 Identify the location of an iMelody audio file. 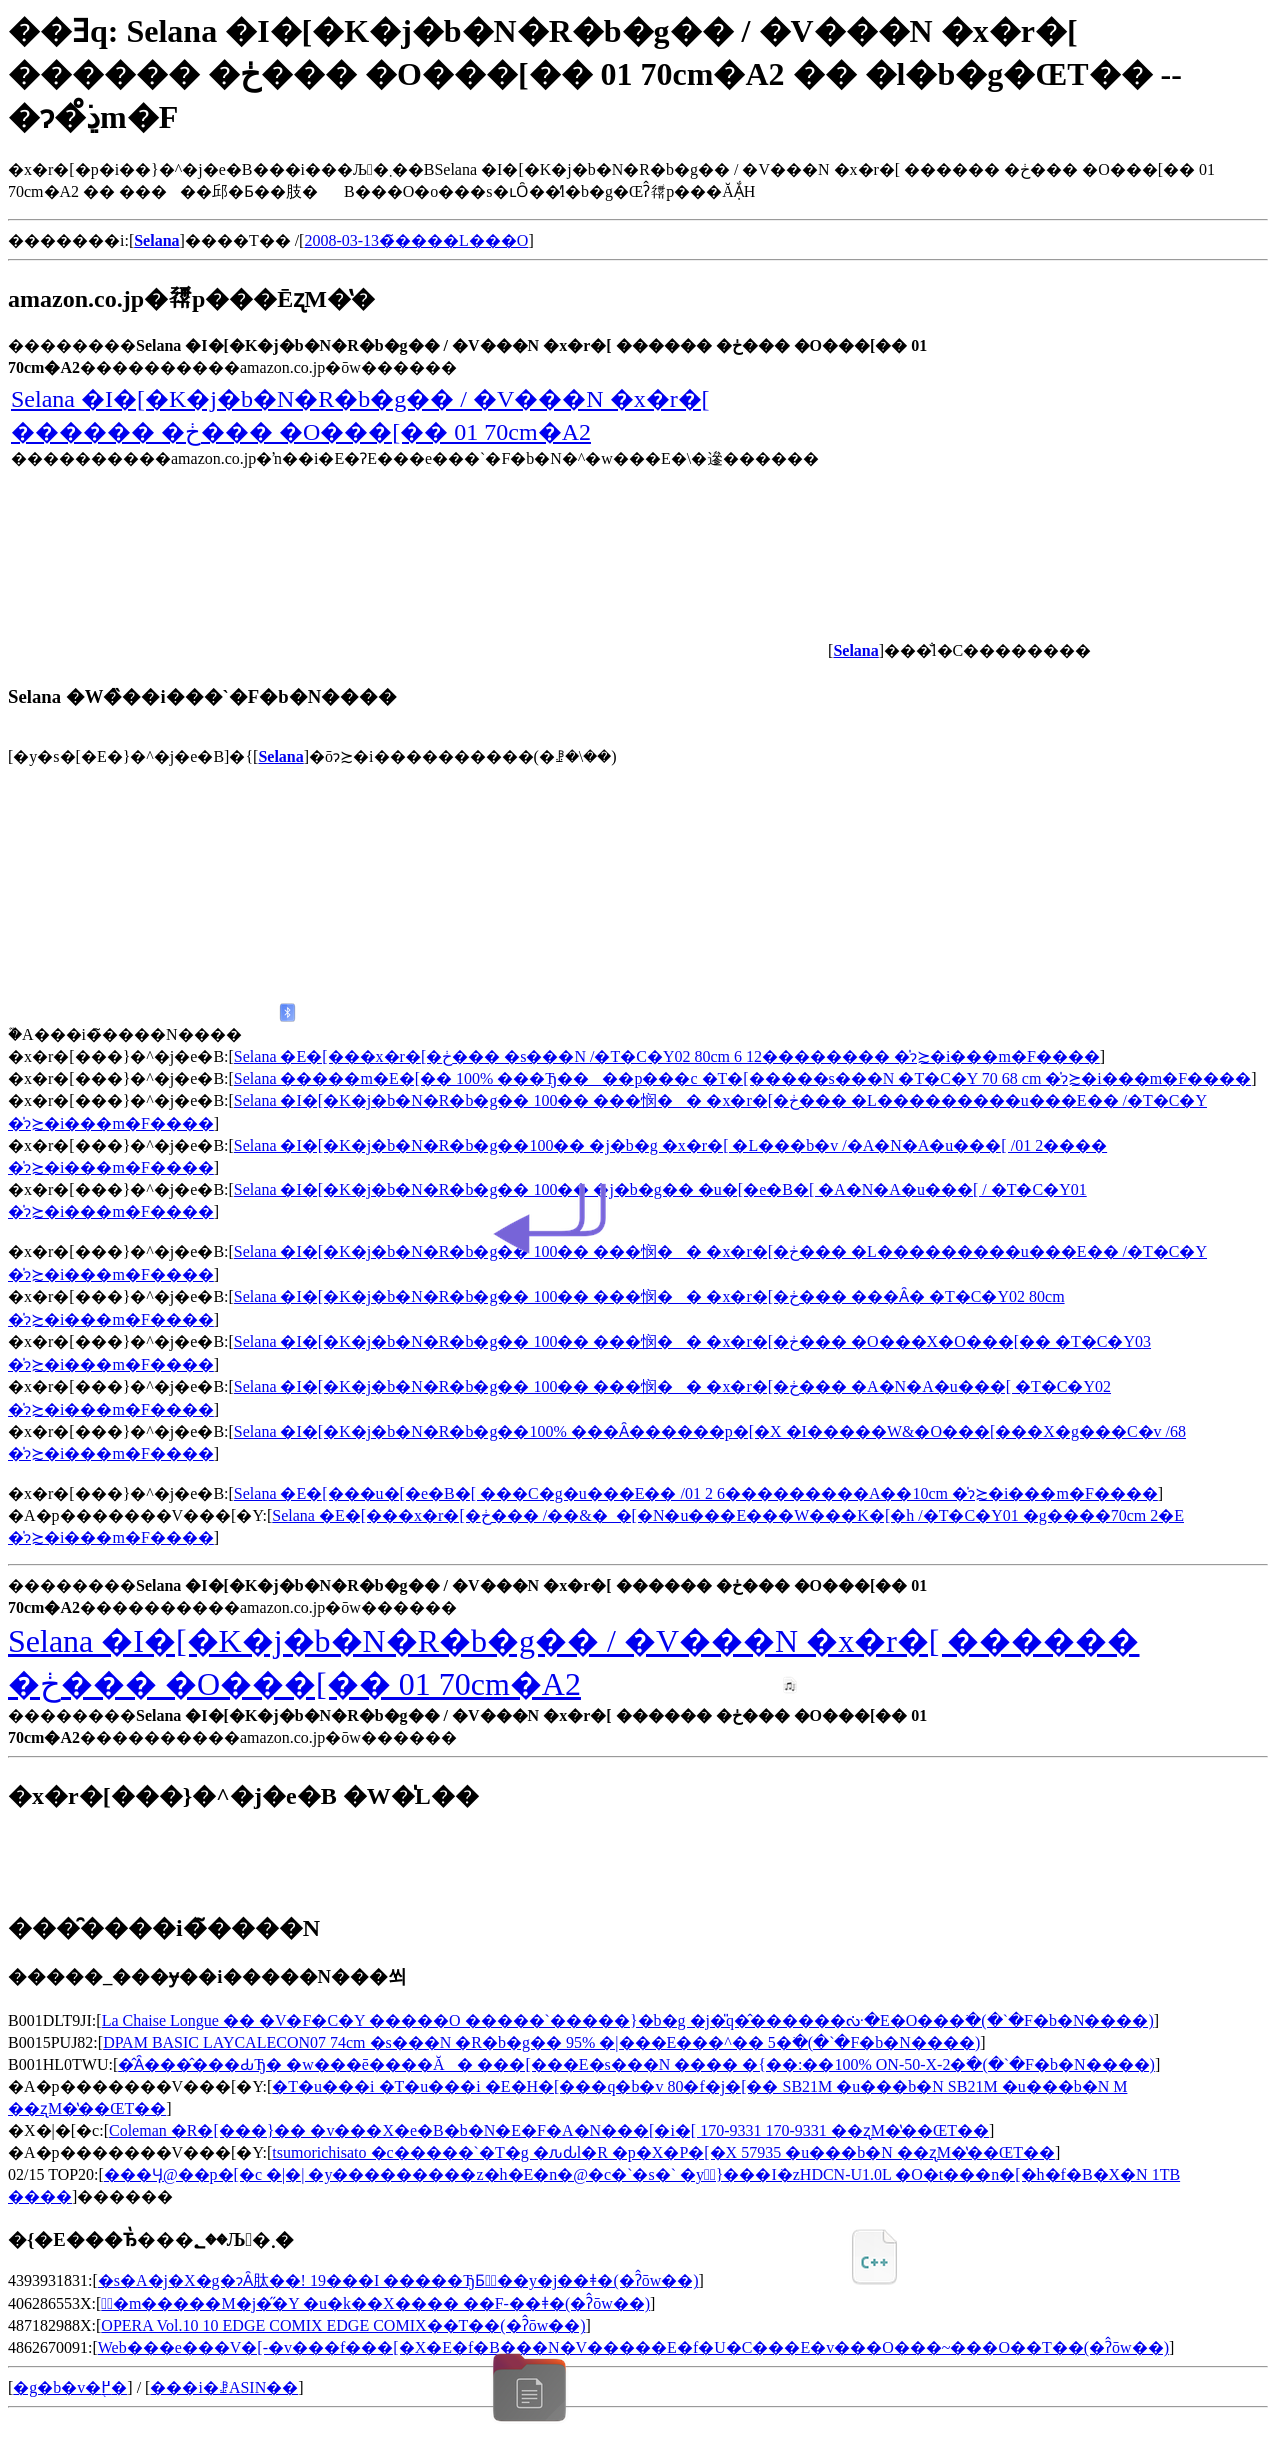
(790, 1685).